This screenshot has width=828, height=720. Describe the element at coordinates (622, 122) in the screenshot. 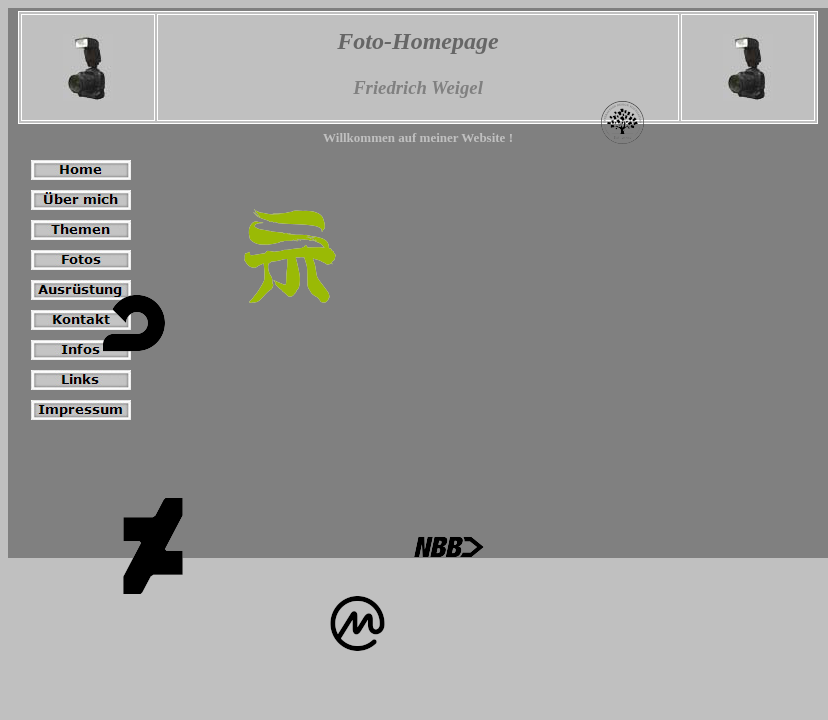

I see `visit the Interaction Design Foundation website` at that location.